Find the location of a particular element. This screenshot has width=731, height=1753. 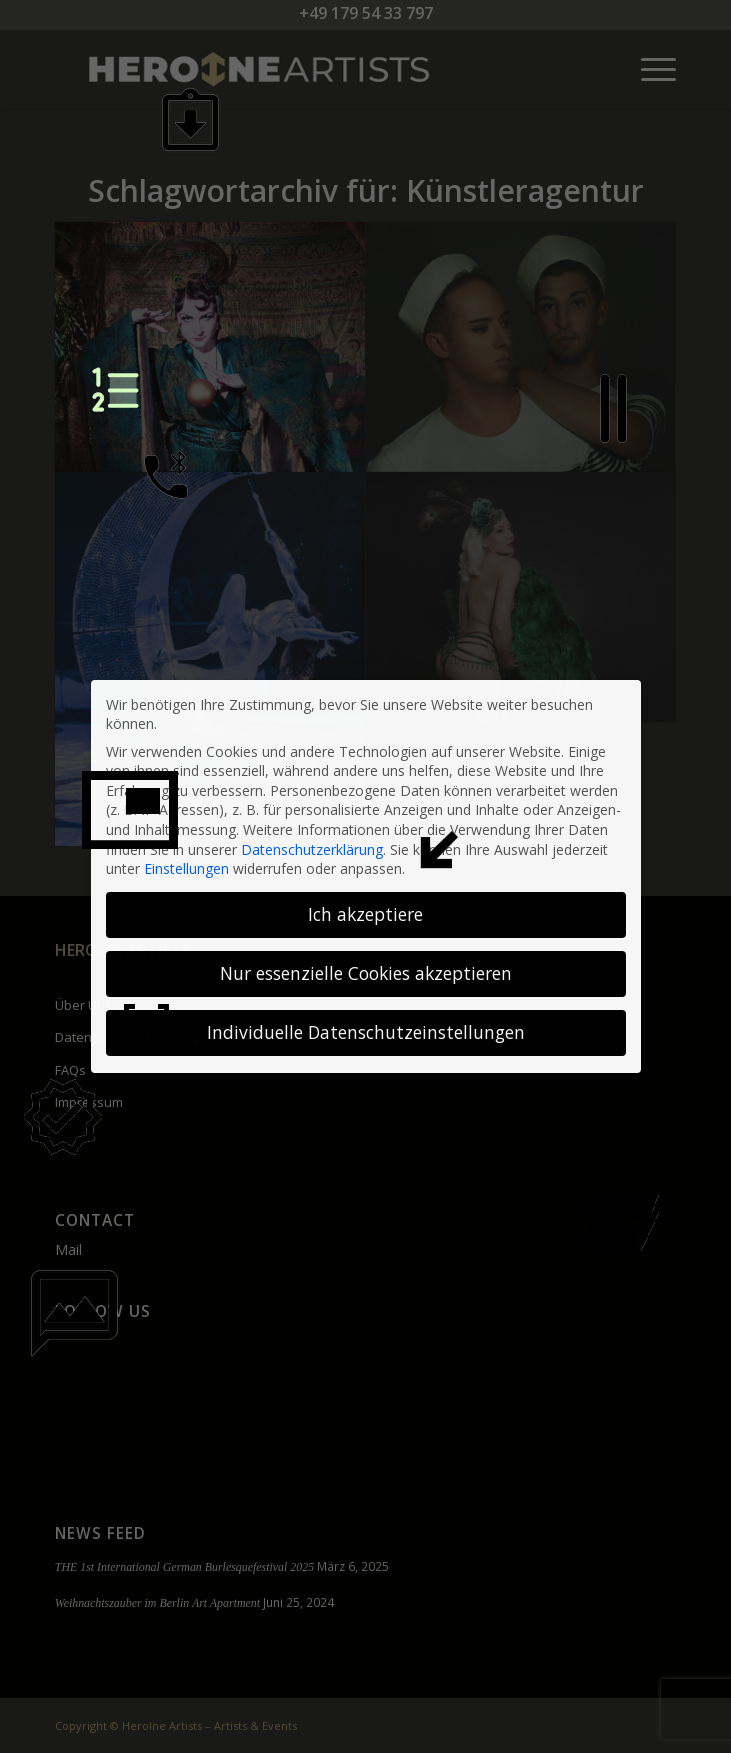

enable picture-in-picture mode is located at coordinates (130, 810).